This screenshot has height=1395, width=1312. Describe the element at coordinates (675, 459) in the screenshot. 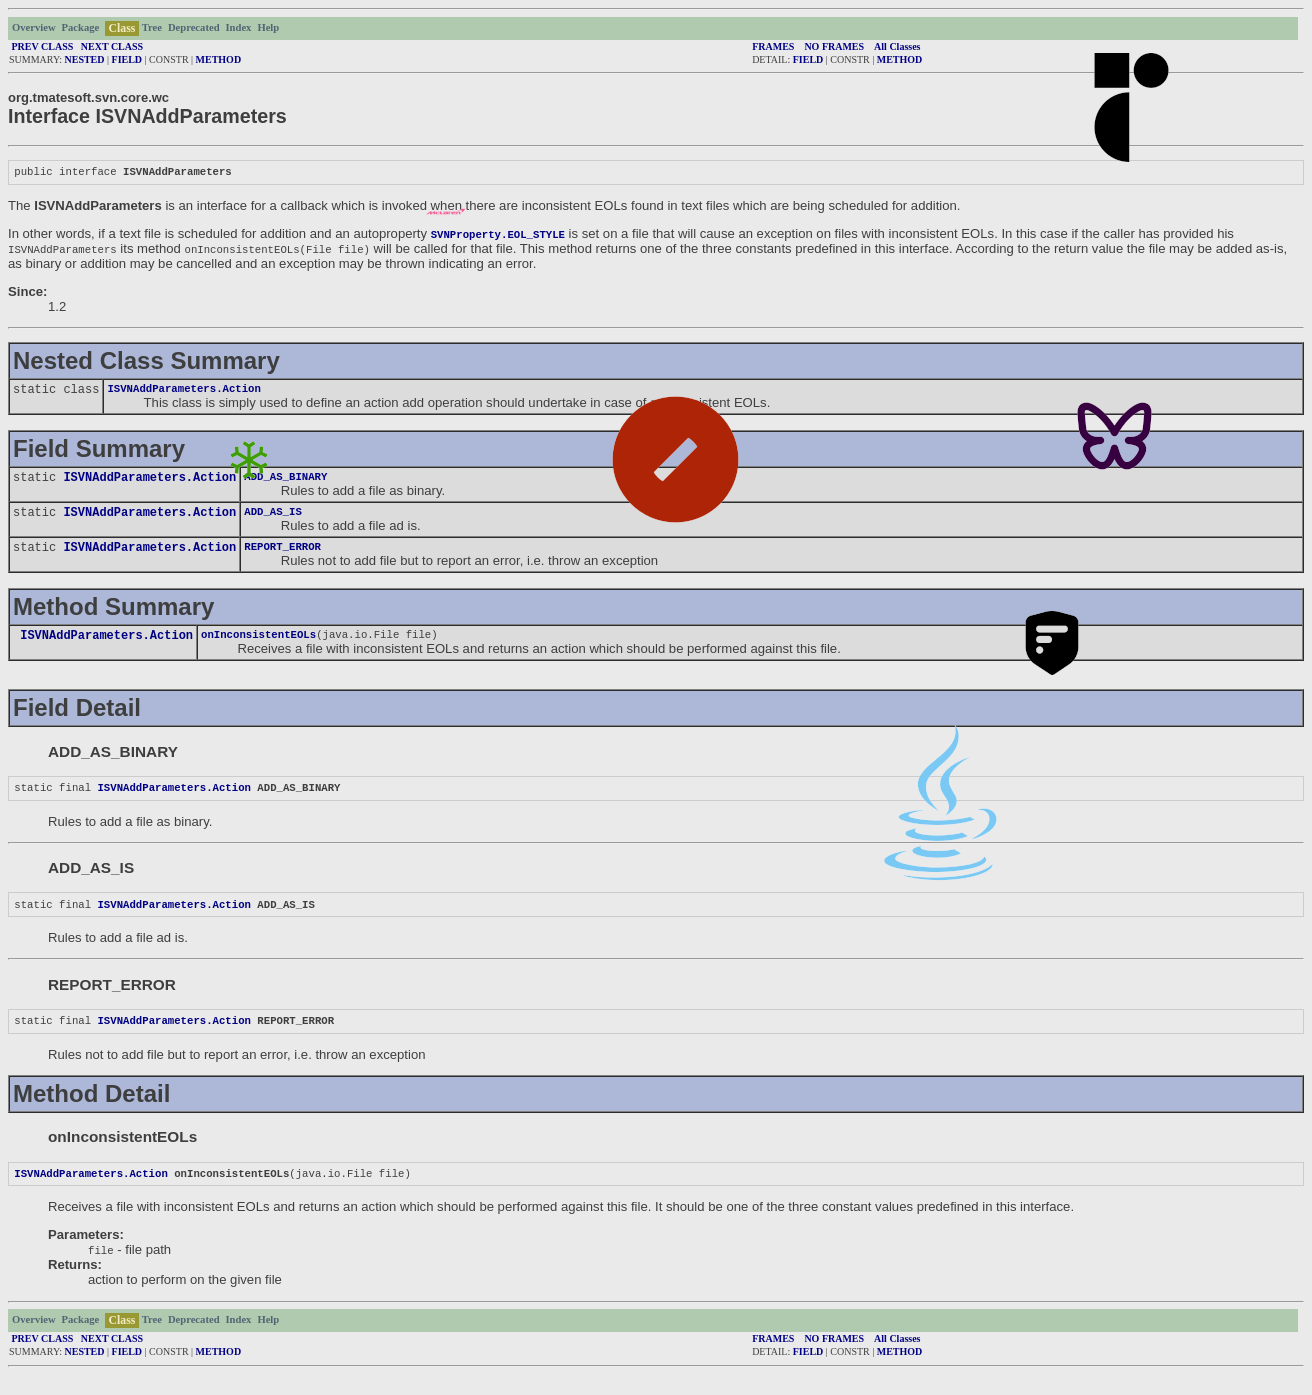

I see `access compass or navigation features` at that location.